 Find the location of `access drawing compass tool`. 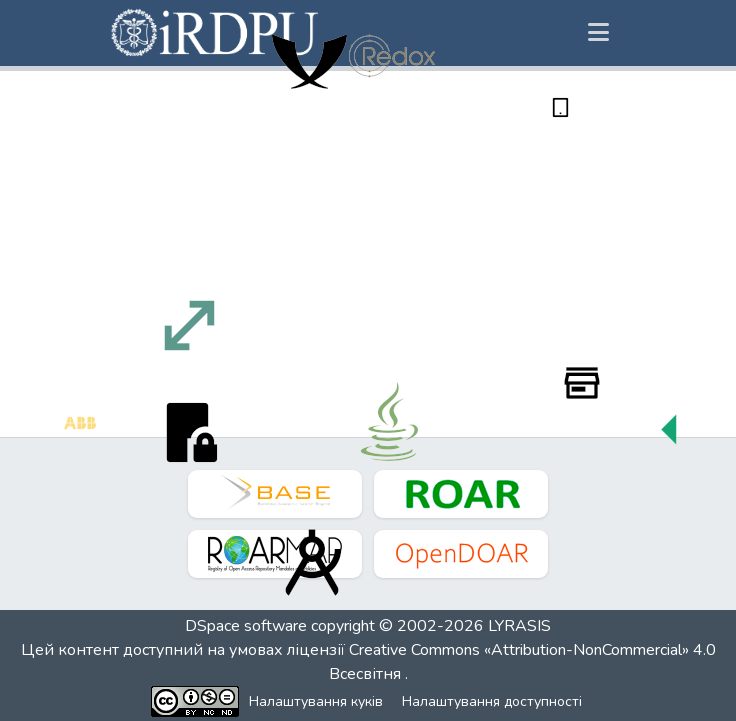

access drawing compass tool is located at coordinates (312, 562).